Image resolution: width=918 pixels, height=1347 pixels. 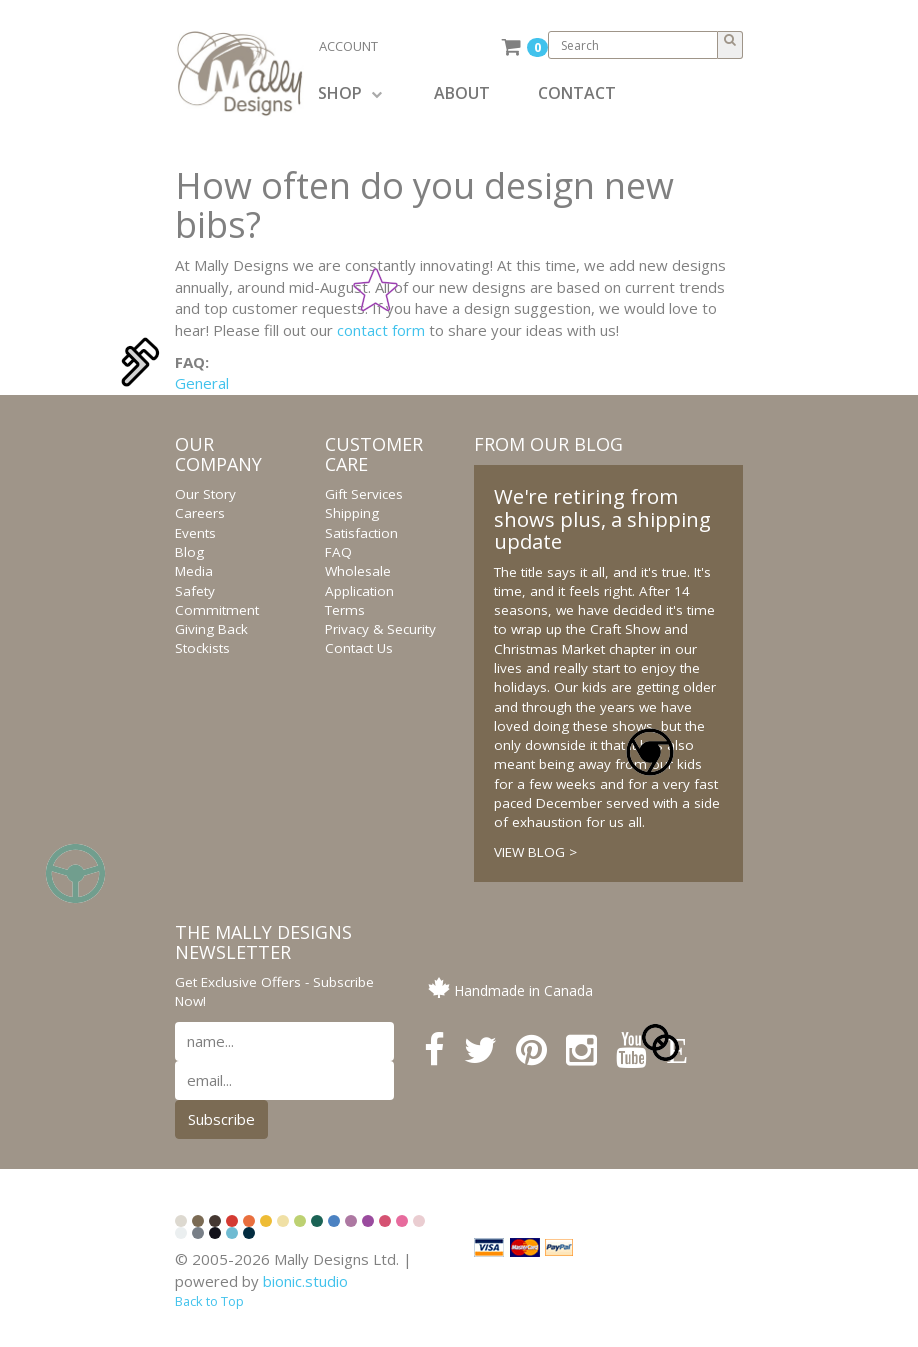 I want to click on open Google Chrome browser, so click(x=650, y=752).